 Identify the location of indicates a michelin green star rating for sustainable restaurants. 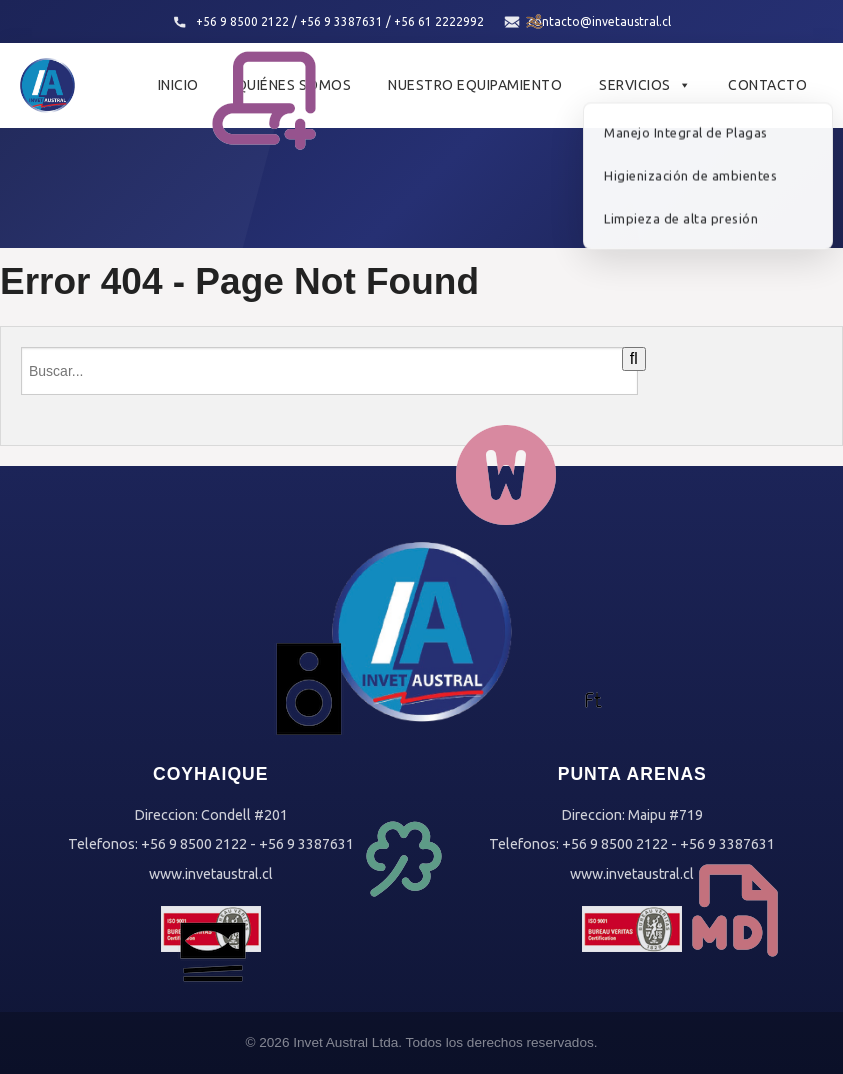
(404, 859).